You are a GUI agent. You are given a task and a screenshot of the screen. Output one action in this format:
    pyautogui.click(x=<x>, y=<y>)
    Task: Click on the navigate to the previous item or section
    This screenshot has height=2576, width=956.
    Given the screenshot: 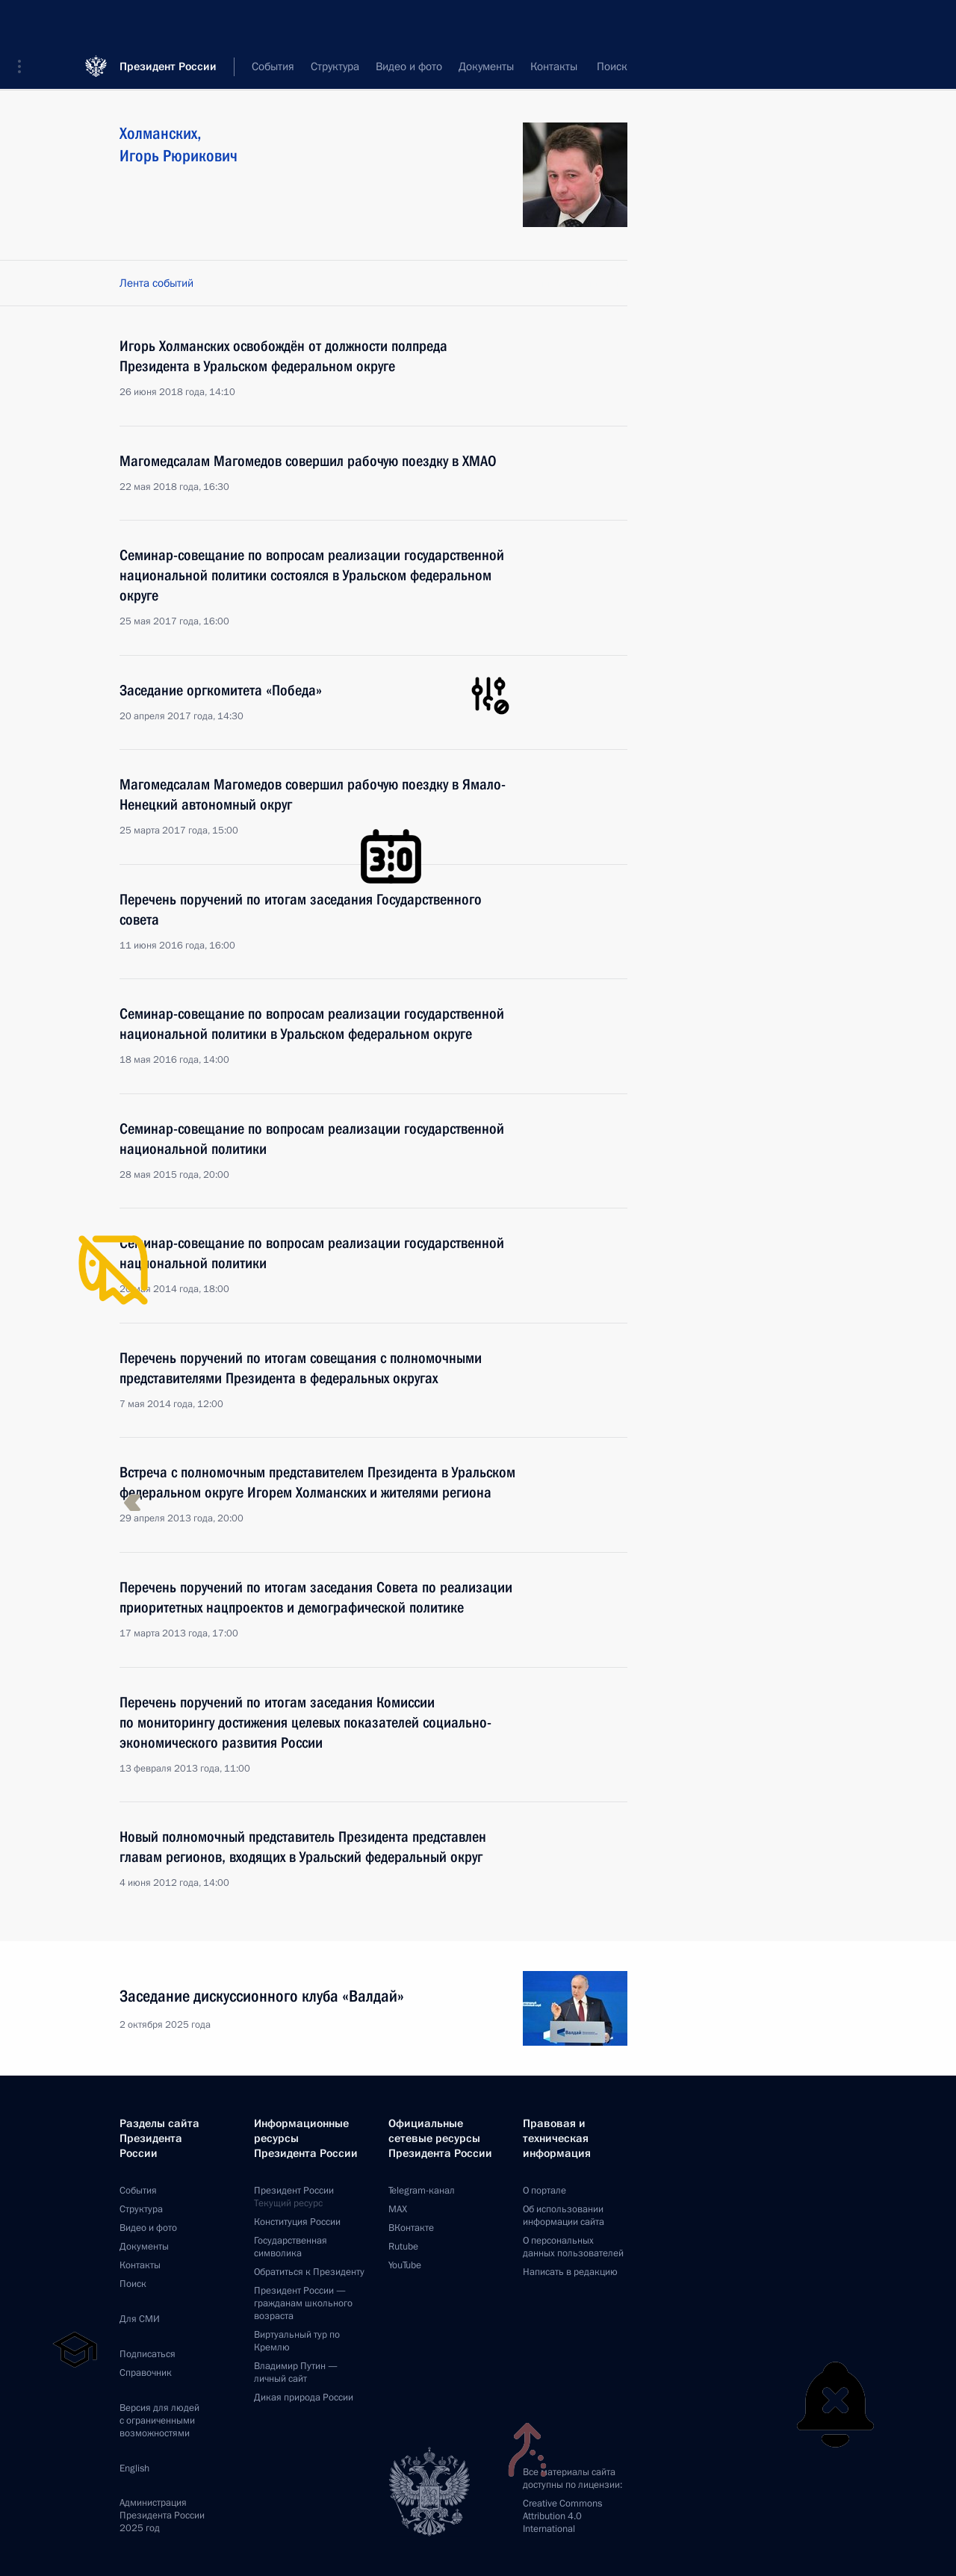 What is the action you would take?
    pyautogui.click(x=132, y=1503)
    